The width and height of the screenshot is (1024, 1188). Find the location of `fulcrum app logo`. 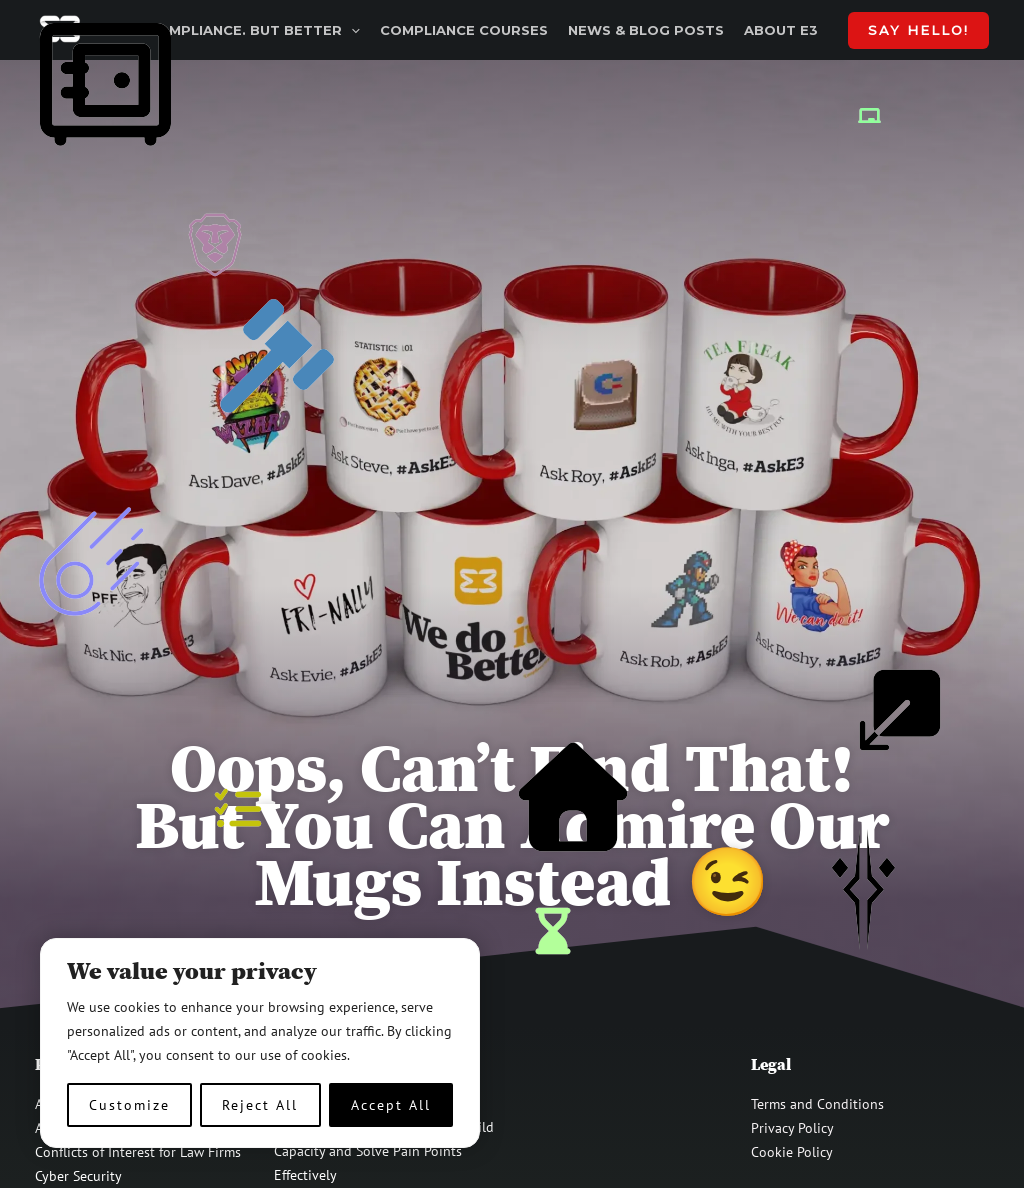

fulcrum app logo is located at coordinates (863, 889).